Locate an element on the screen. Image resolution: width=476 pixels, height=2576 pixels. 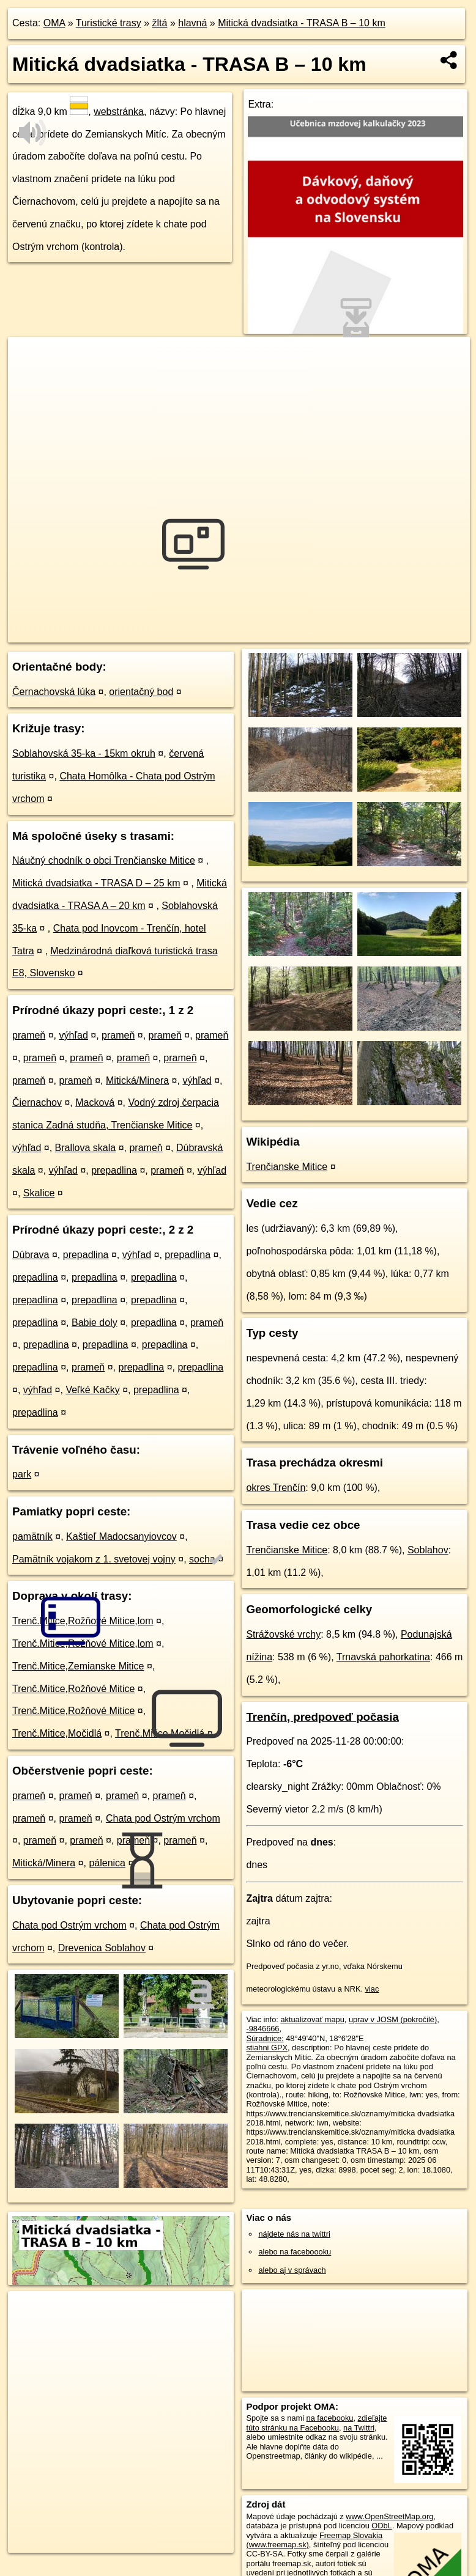
access display settings is located at coordinates (187, 1716).